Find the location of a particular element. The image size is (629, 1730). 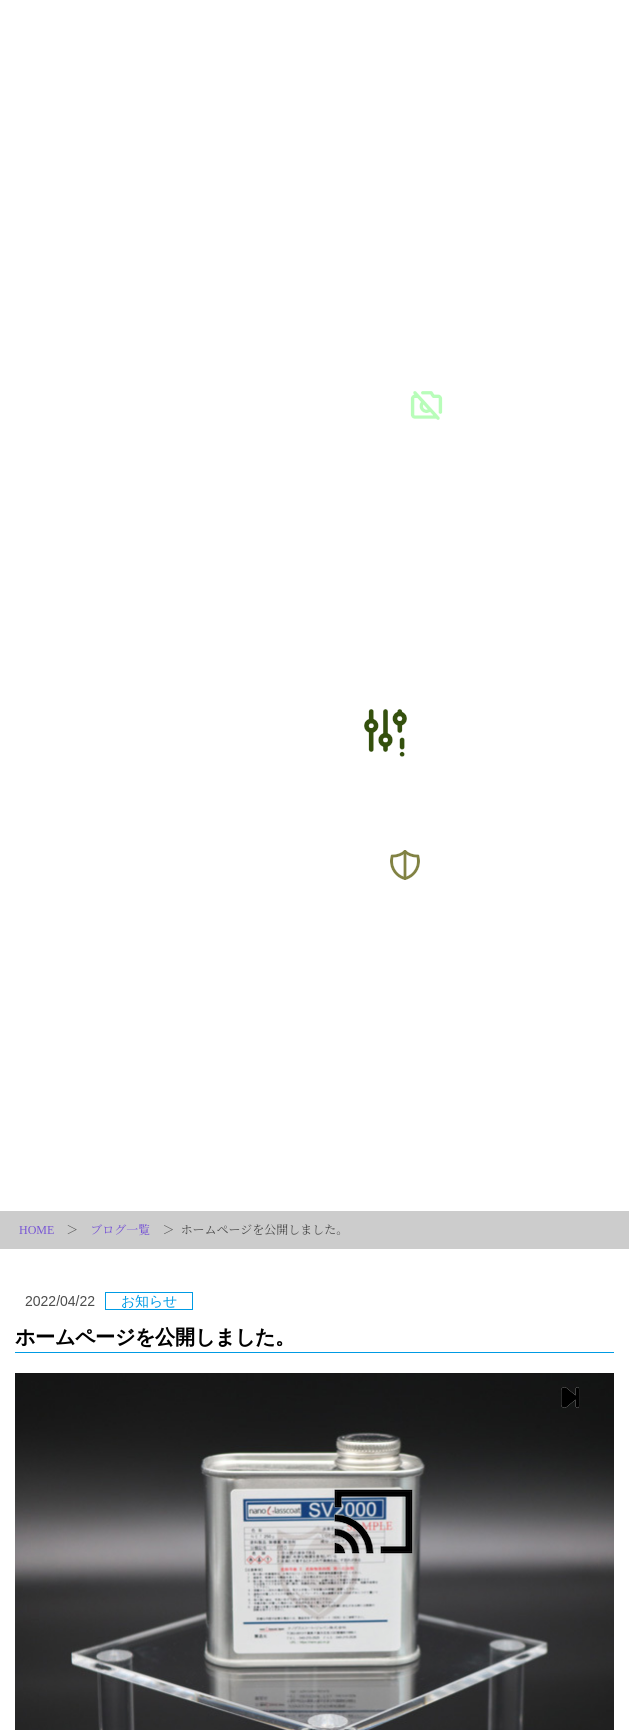

camera access is disabled is located at coordinates (426, 405).